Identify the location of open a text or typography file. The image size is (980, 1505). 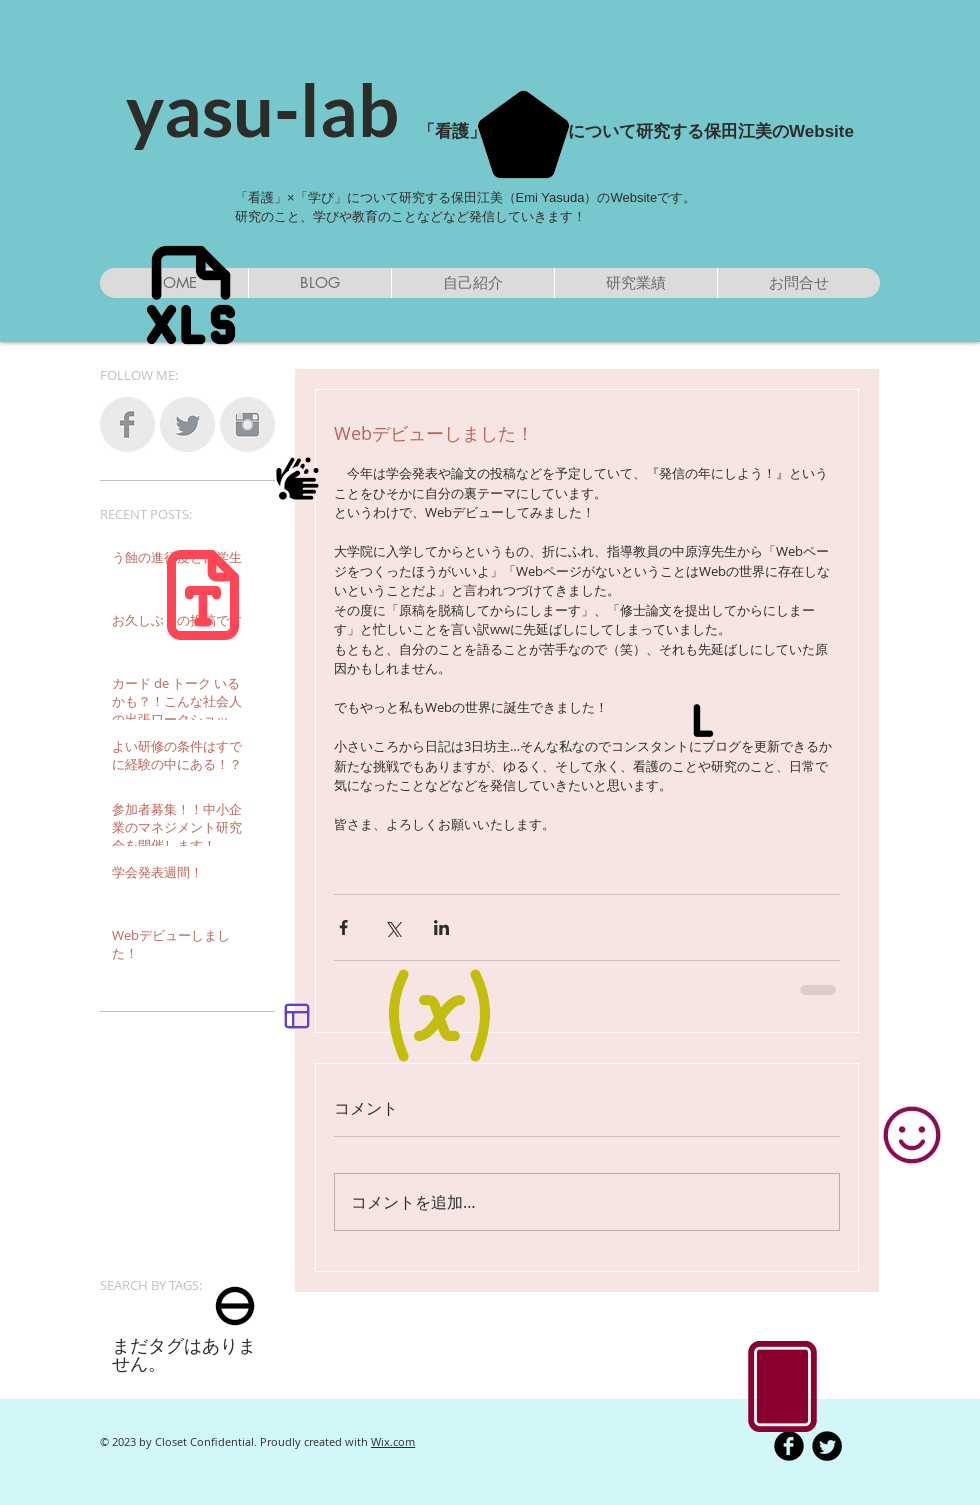
(203, 595).